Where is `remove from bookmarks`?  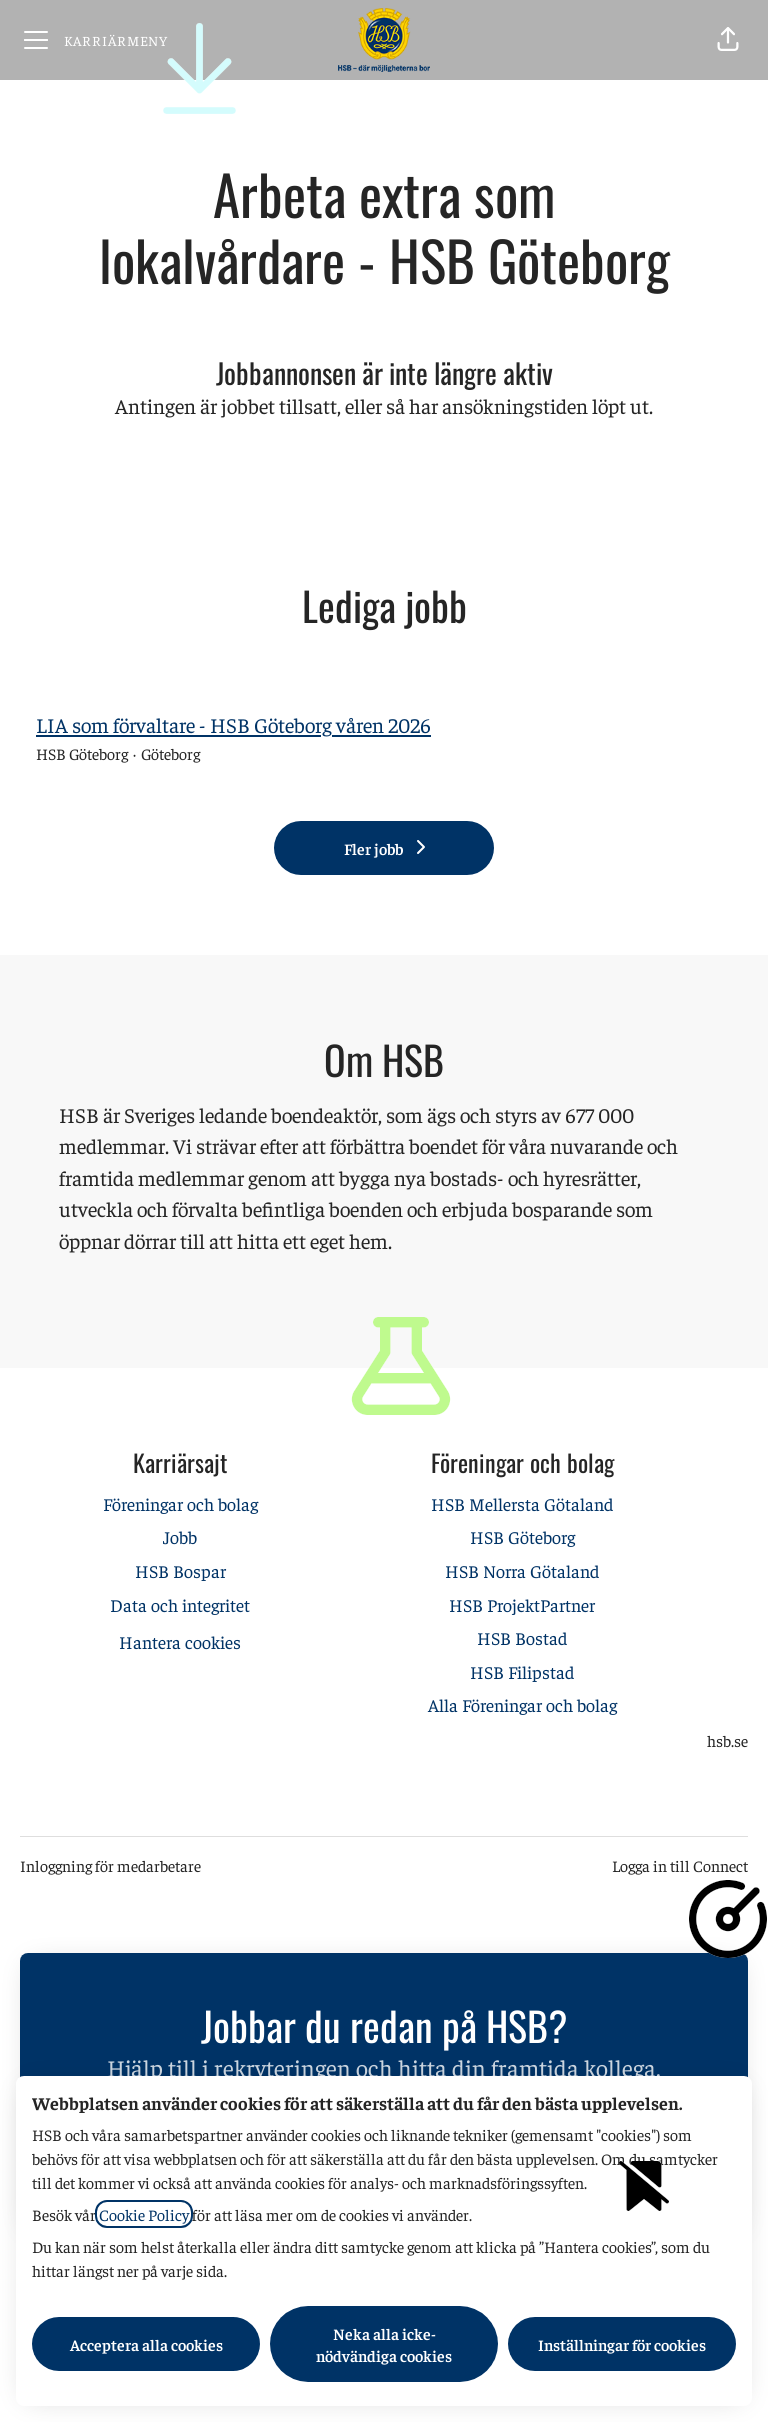 remove from bookmarks is located at coordinates (644, 2186).